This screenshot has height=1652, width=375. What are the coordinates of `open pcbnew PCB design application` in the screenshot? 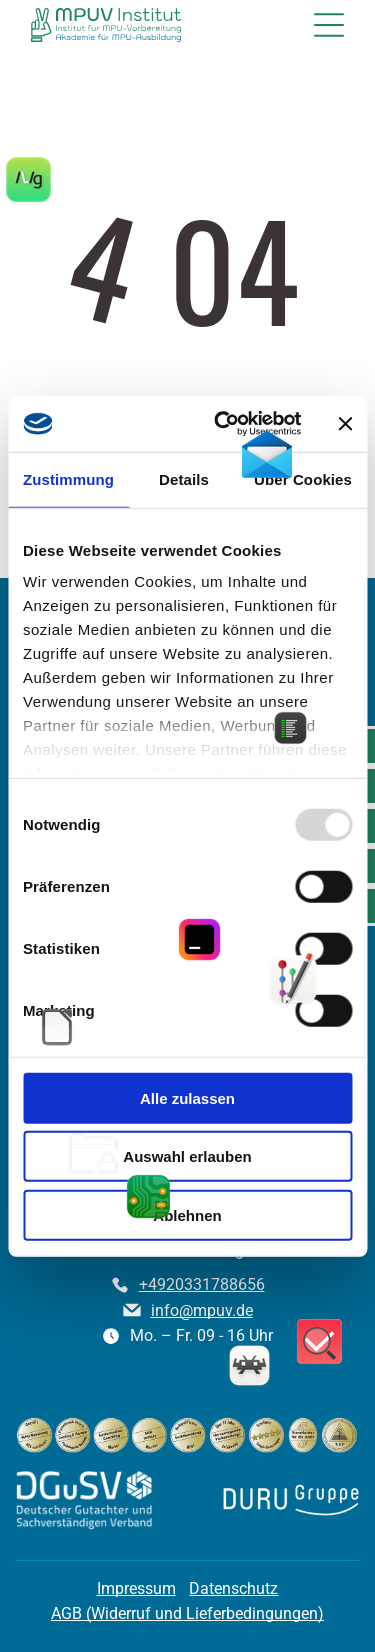 It's located at (148, 1196).